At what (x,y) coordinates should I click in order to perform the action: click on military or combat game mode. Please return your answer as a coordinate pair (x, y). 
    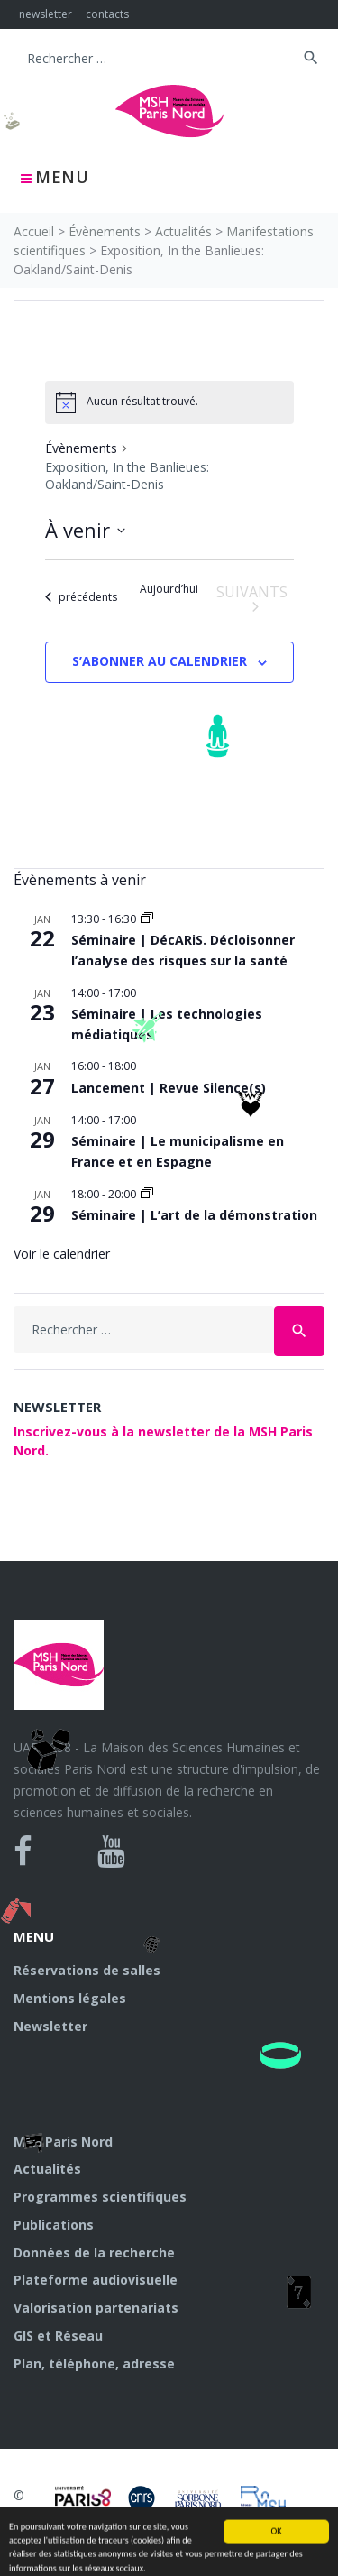
    Looking at the image, I should click on (147, 1028).